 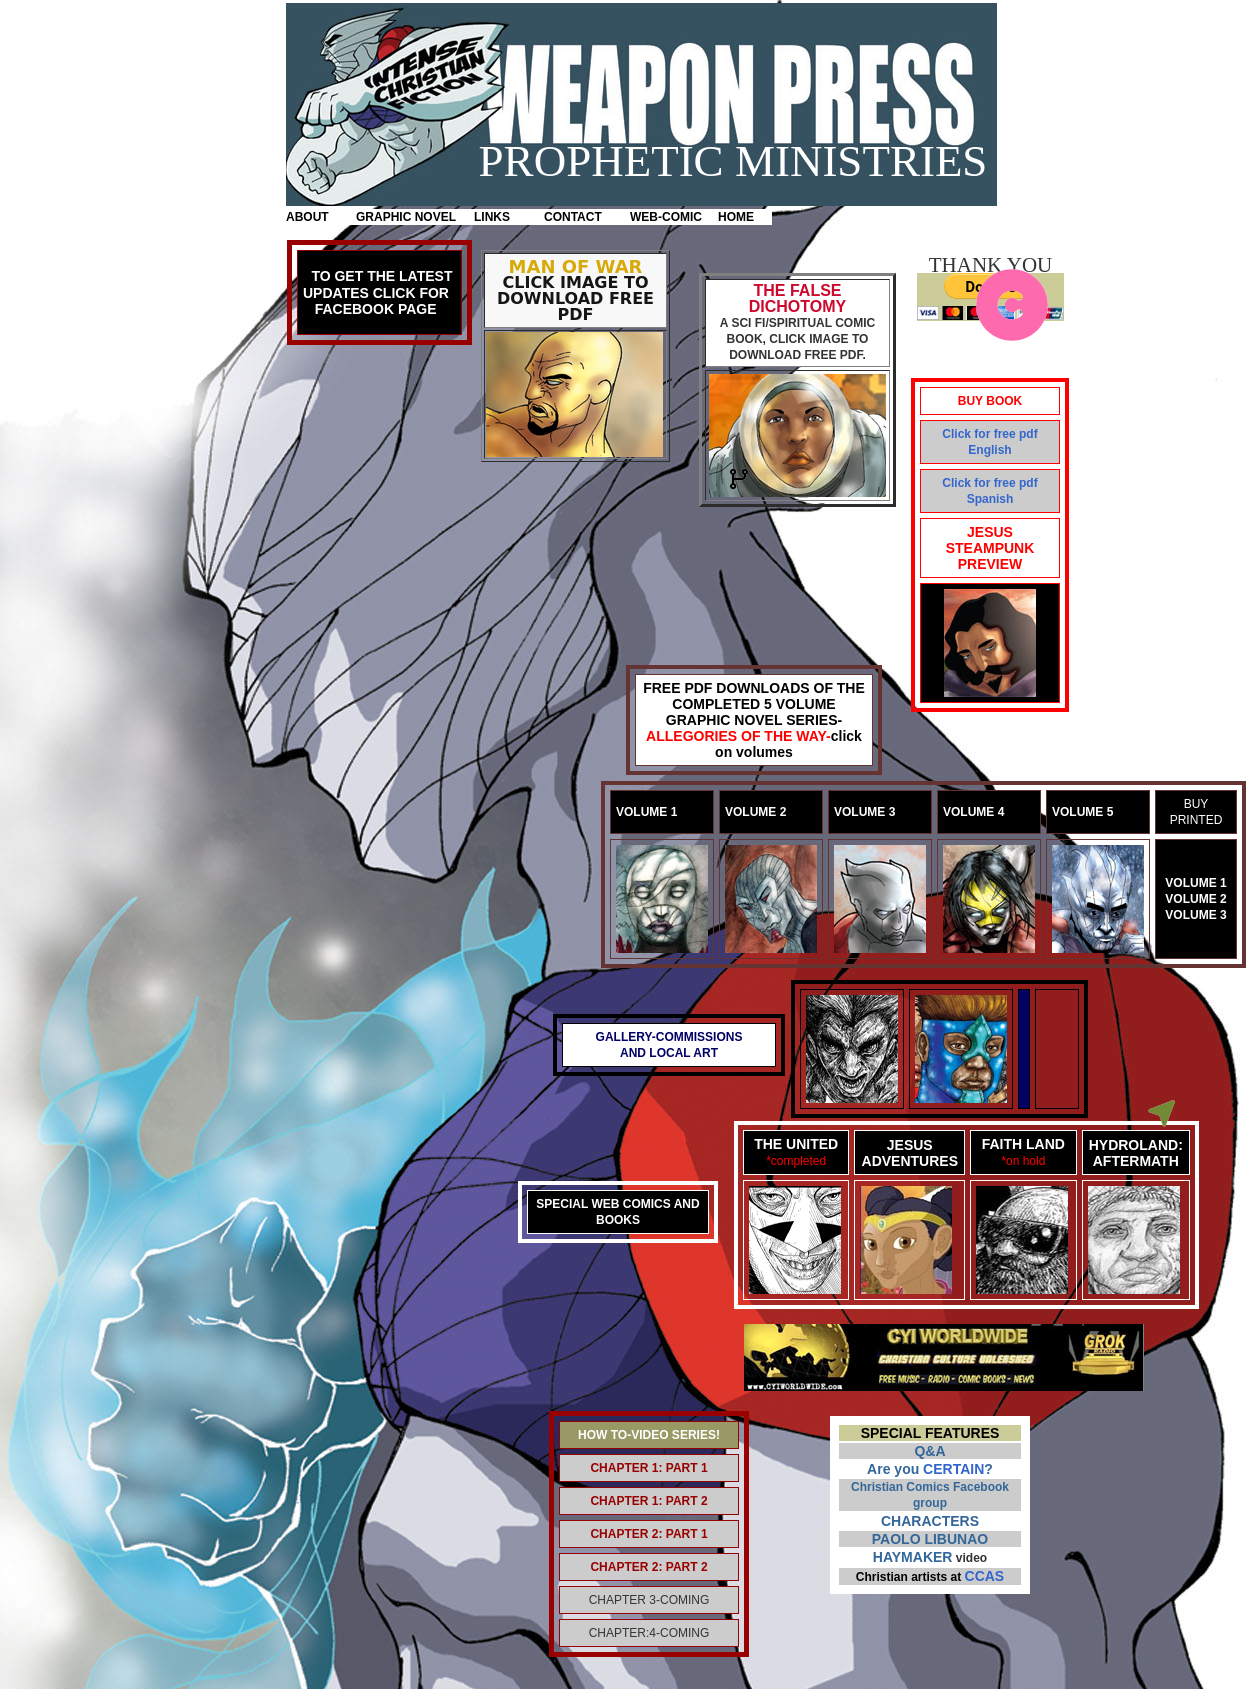 I want to click on navigate to your current location, so click(x=1162, y=1112).